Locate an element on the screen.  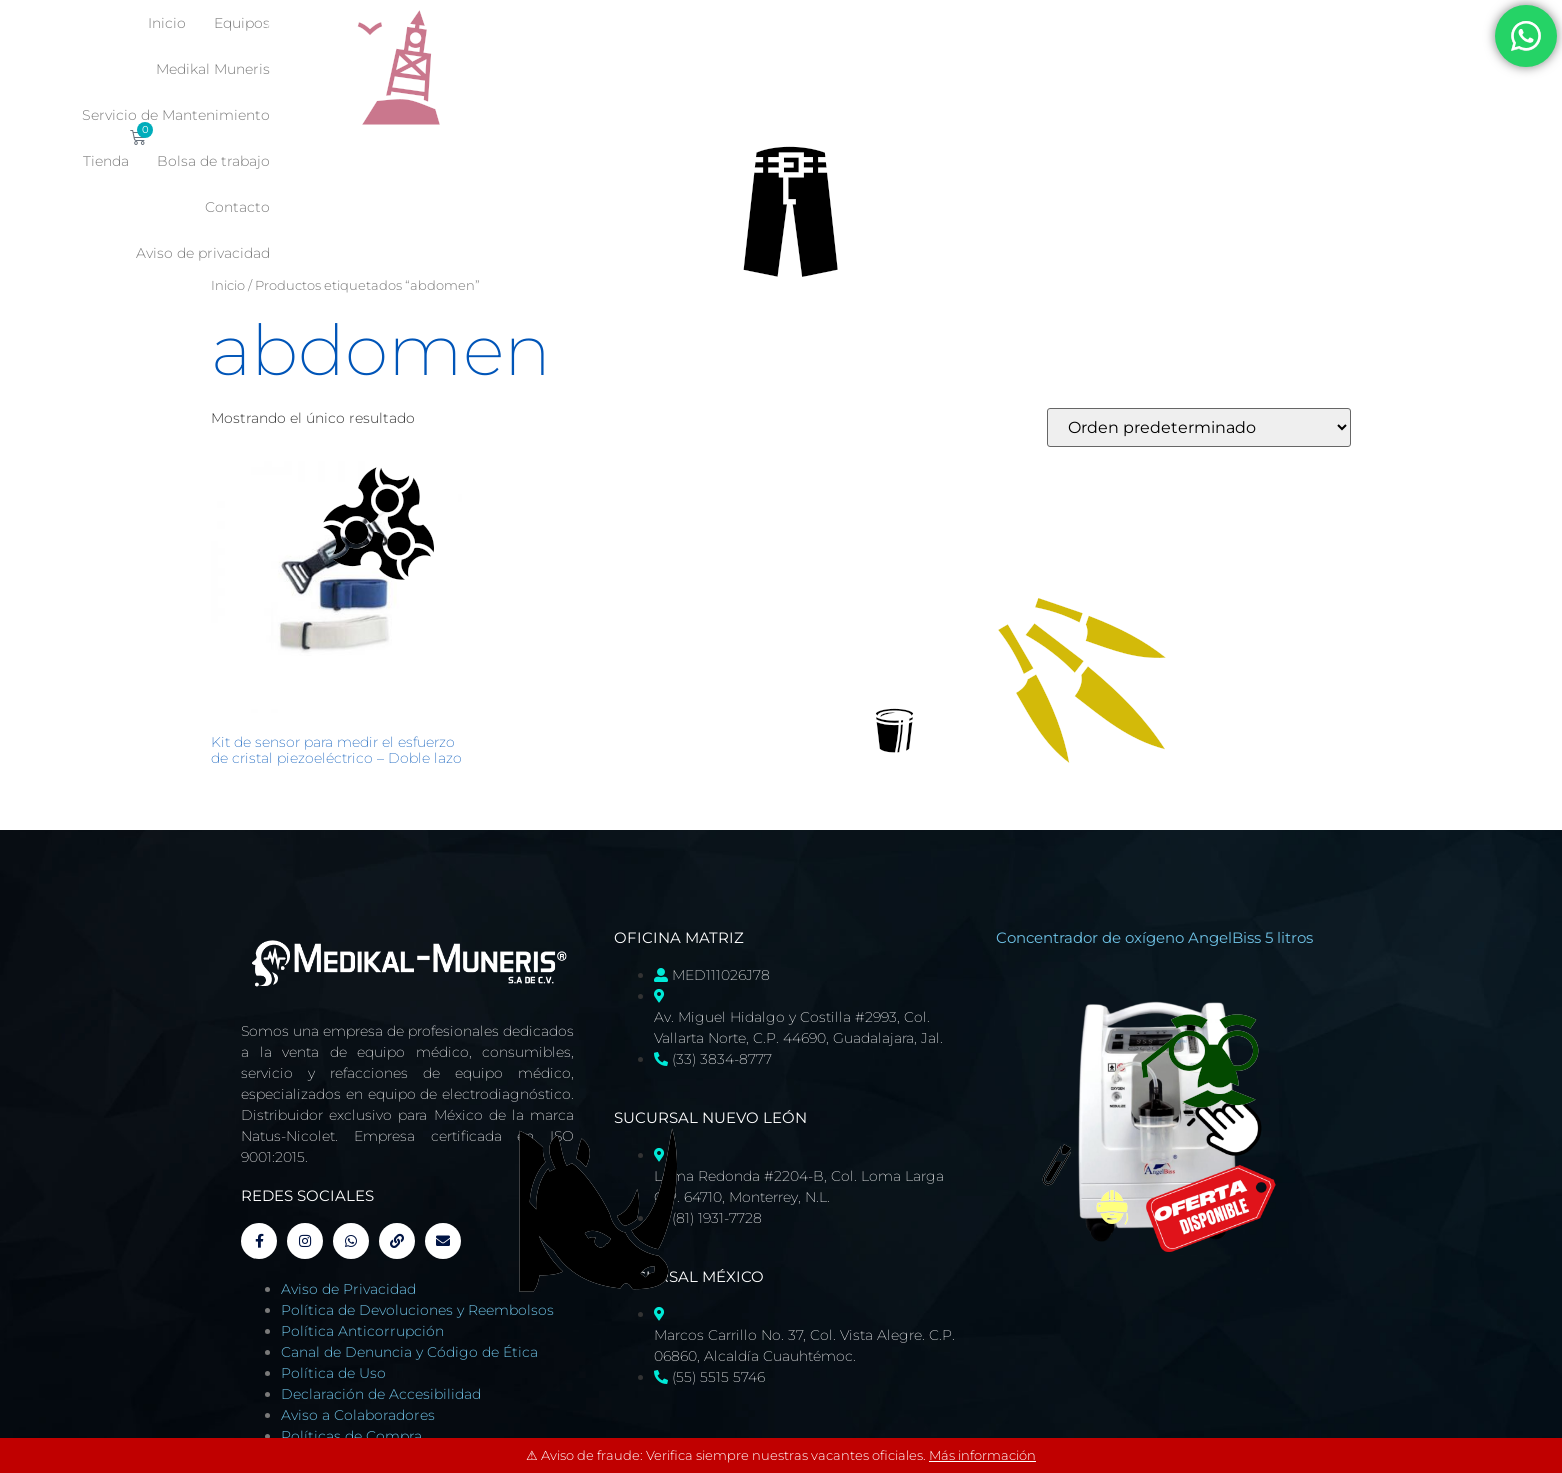
access kitchen tools or cutlery options is located at coordinates (1079, 679).